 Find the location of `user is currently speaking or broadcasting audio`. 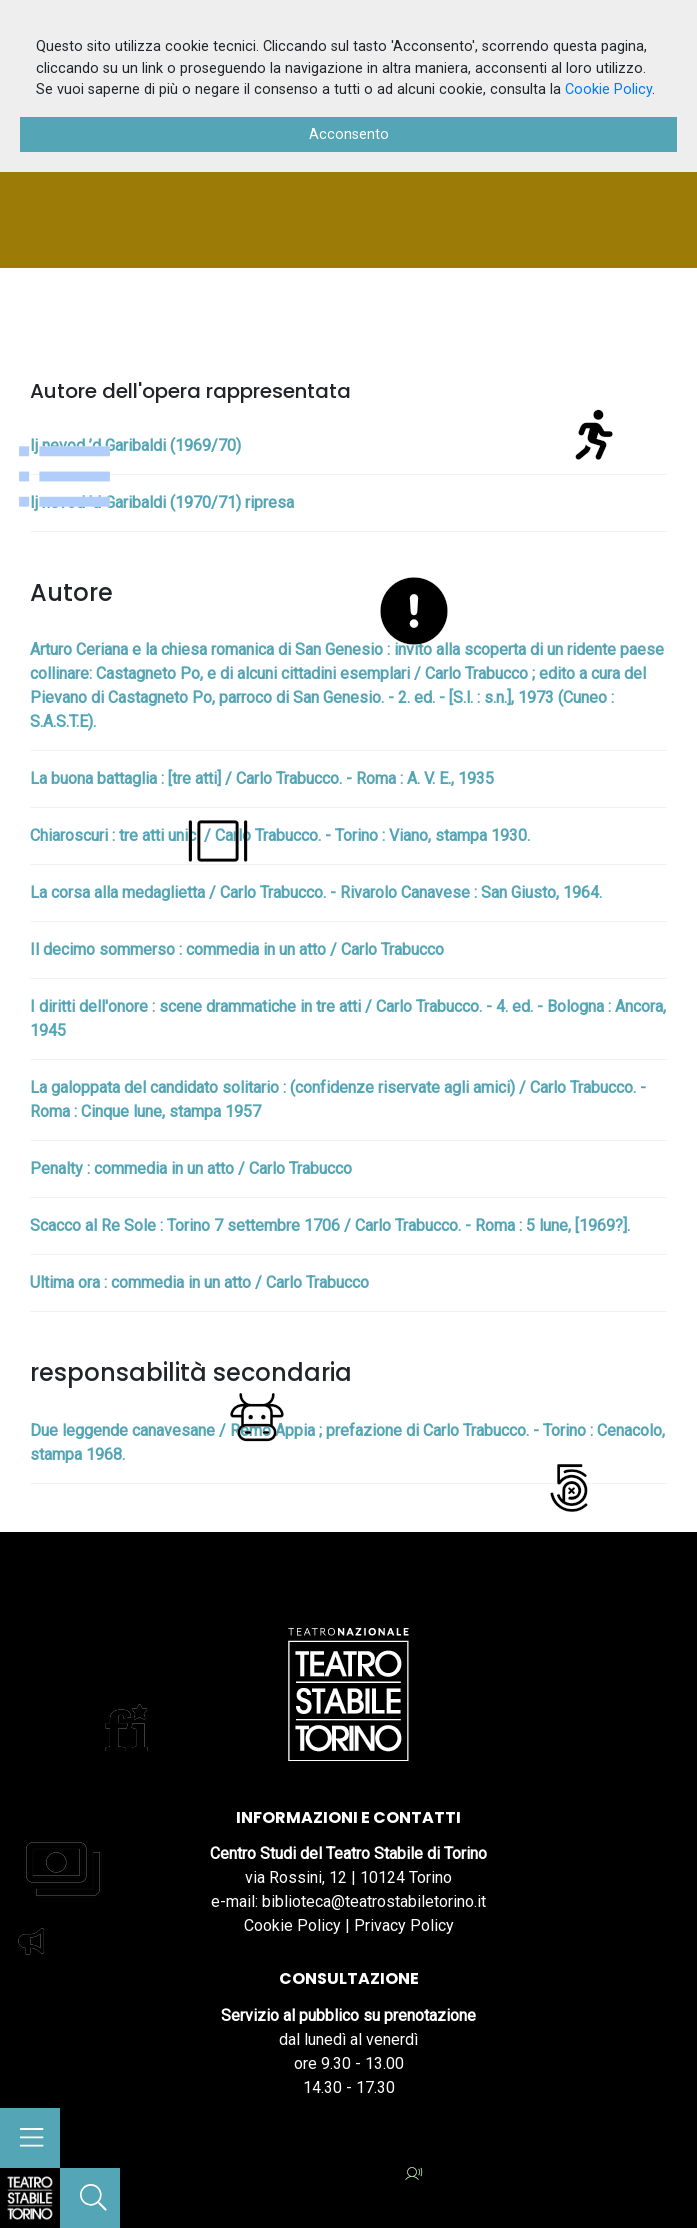

user is currently speaking or broadcasting audio is located at coordinates (413, 2173).